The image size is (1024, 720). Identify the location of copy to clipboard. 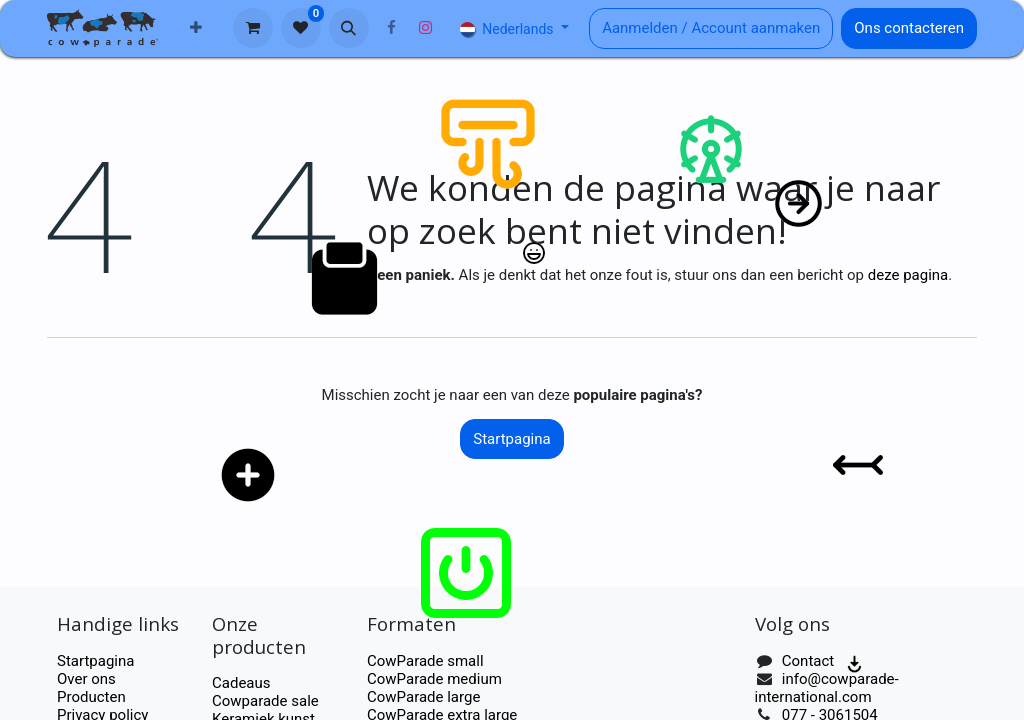
(344, 278).